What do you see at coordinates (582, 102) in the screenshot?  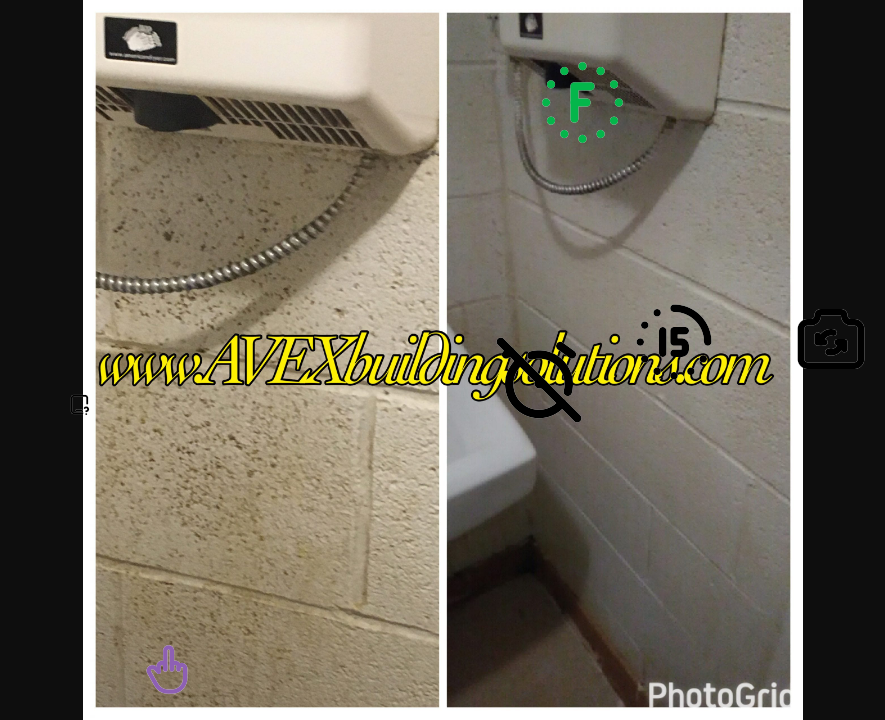 I see `indicates a draft or pending Facebook connection` at bounding box center [582, 102].